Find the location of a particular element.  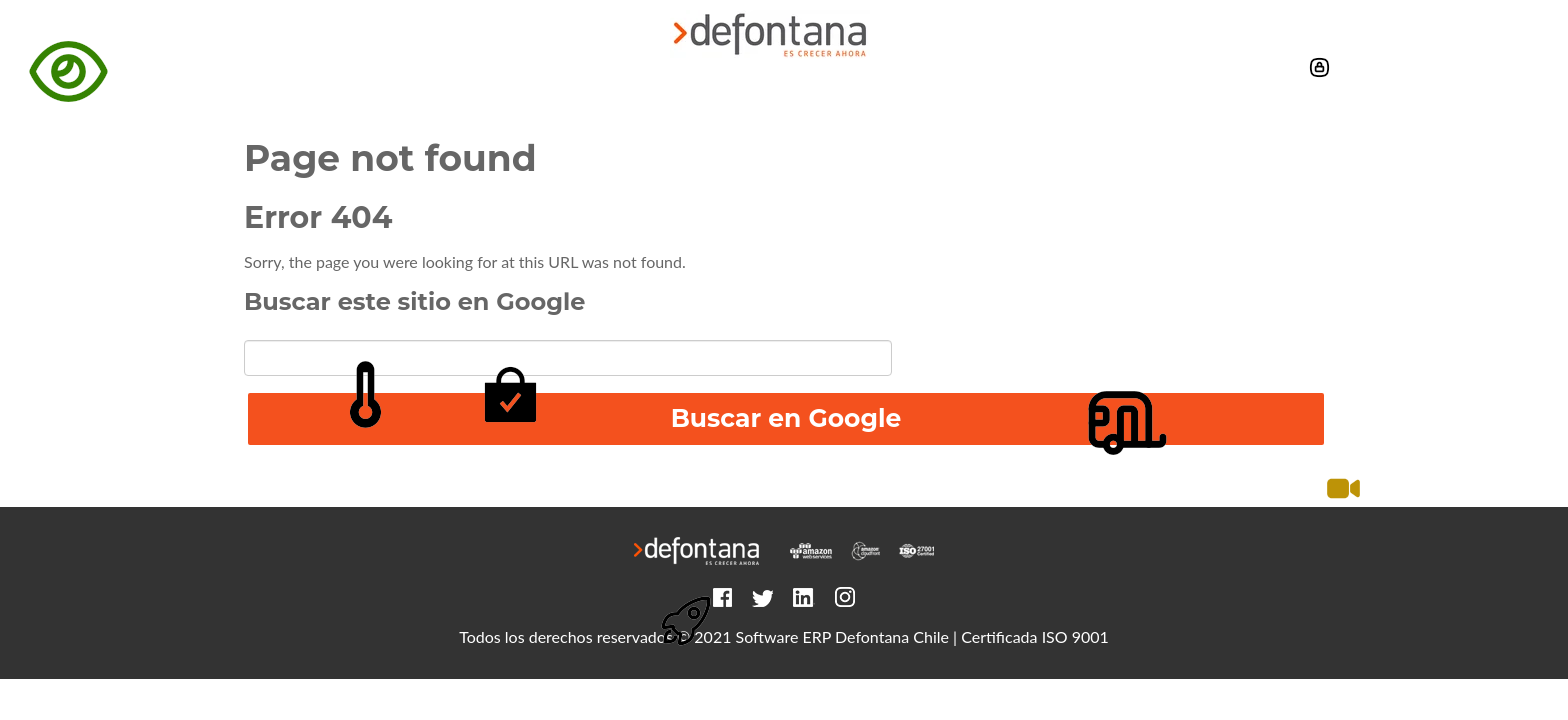

indicates a locked or secured item is located at coordinates (1319, 67).